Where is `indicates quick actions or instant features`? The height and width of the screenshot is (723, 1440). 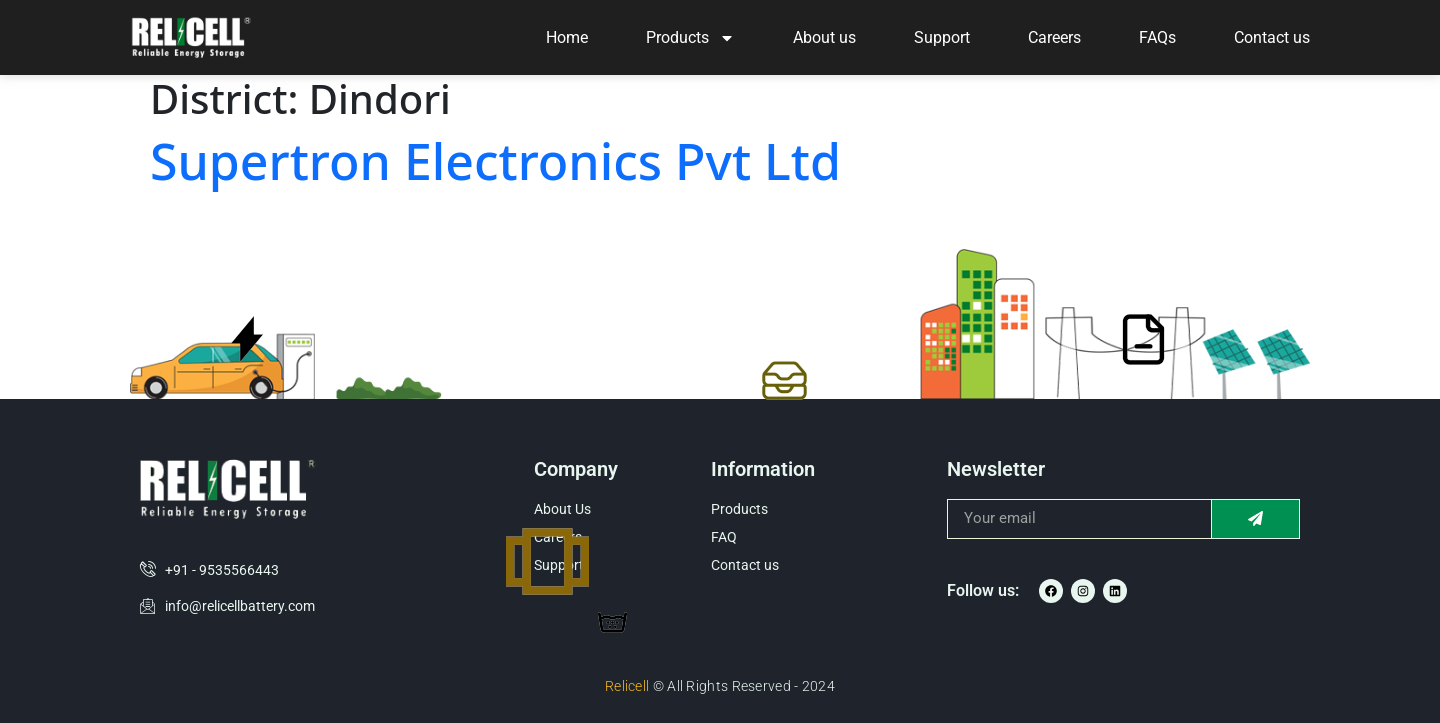
indicates quick actions or instant features is located at coordinates (247, 339).